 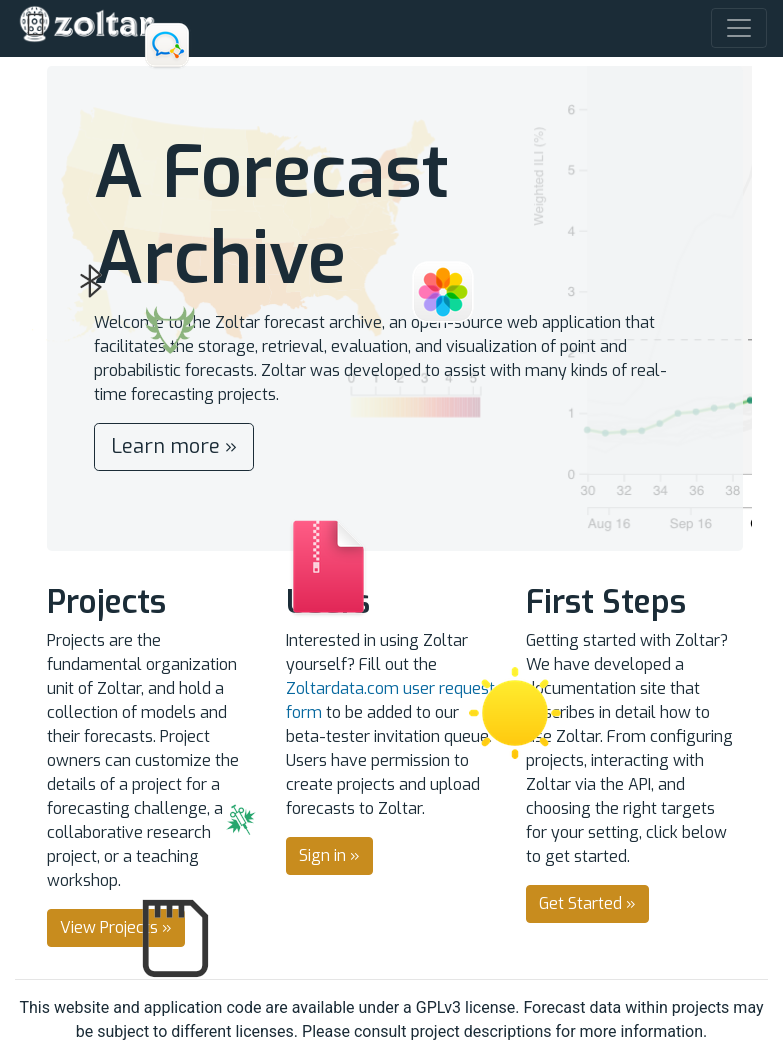 I want to click on use a healing item or potion, so click(x=240, y=819).